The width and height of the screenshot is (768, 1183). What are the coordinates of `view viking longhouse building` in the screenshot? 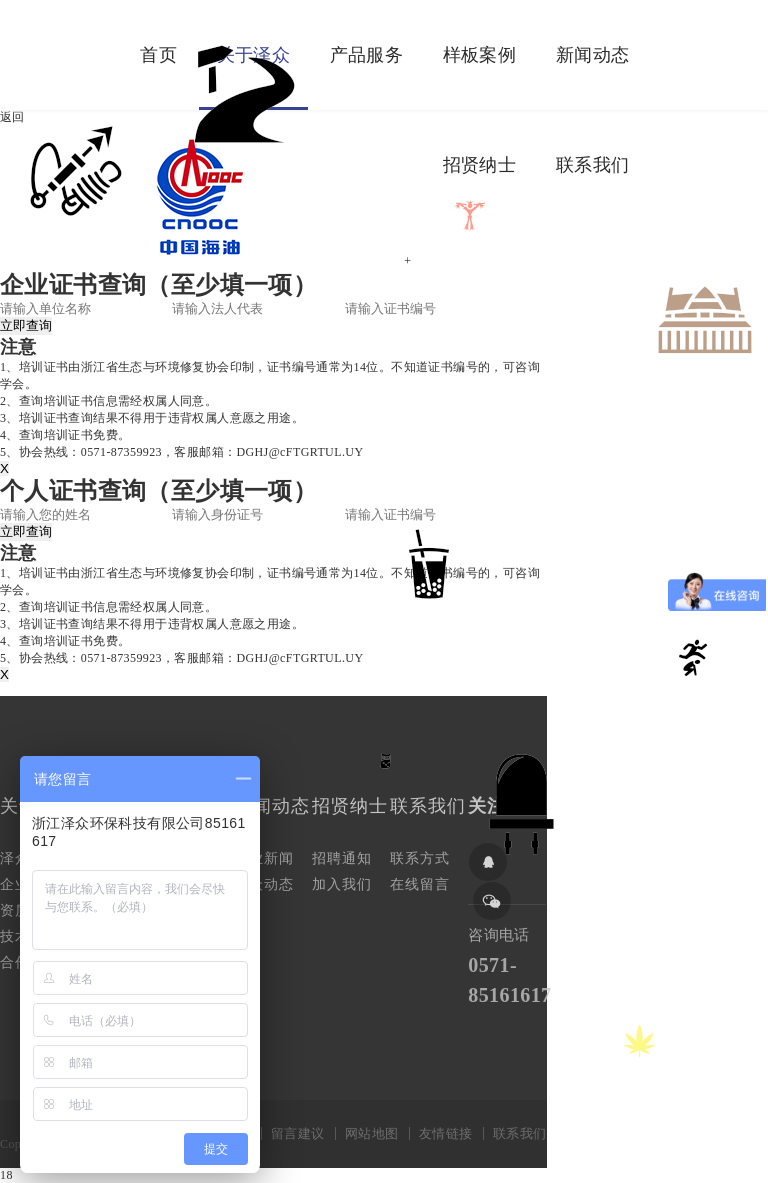 It's located at (705, 313).